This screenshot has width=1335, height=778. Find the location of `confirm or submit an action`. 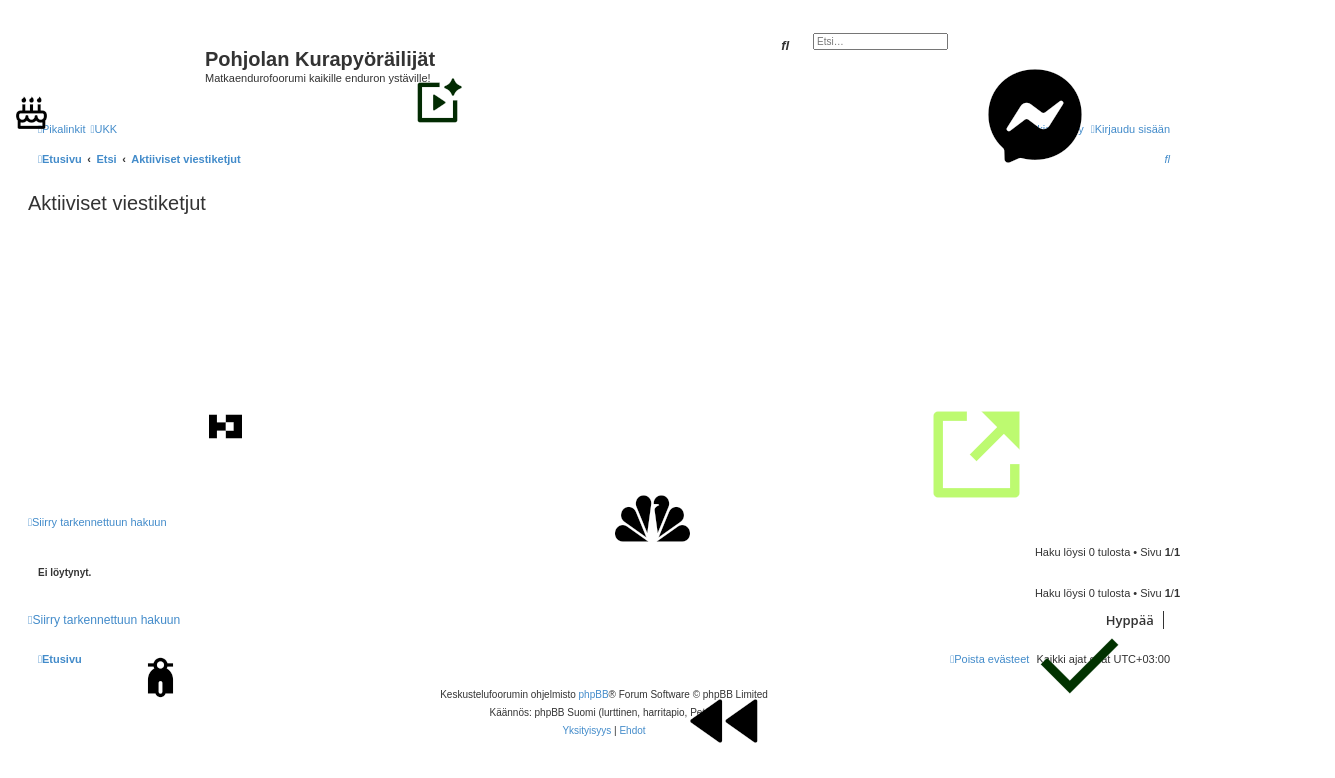

confirm or submit an action is located at coordinates (1079, 666).